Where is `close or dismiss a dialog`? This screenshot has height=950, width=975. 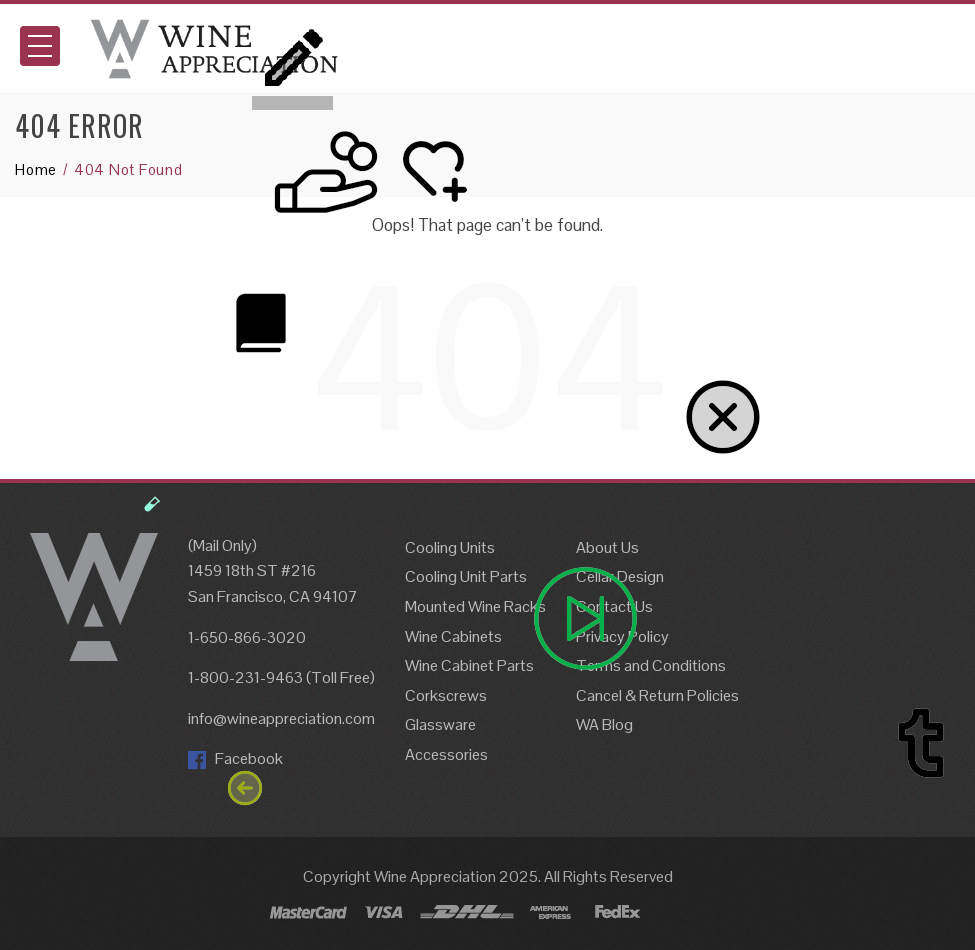
close or dismiss a dialog is located at coordinates (723, 417).